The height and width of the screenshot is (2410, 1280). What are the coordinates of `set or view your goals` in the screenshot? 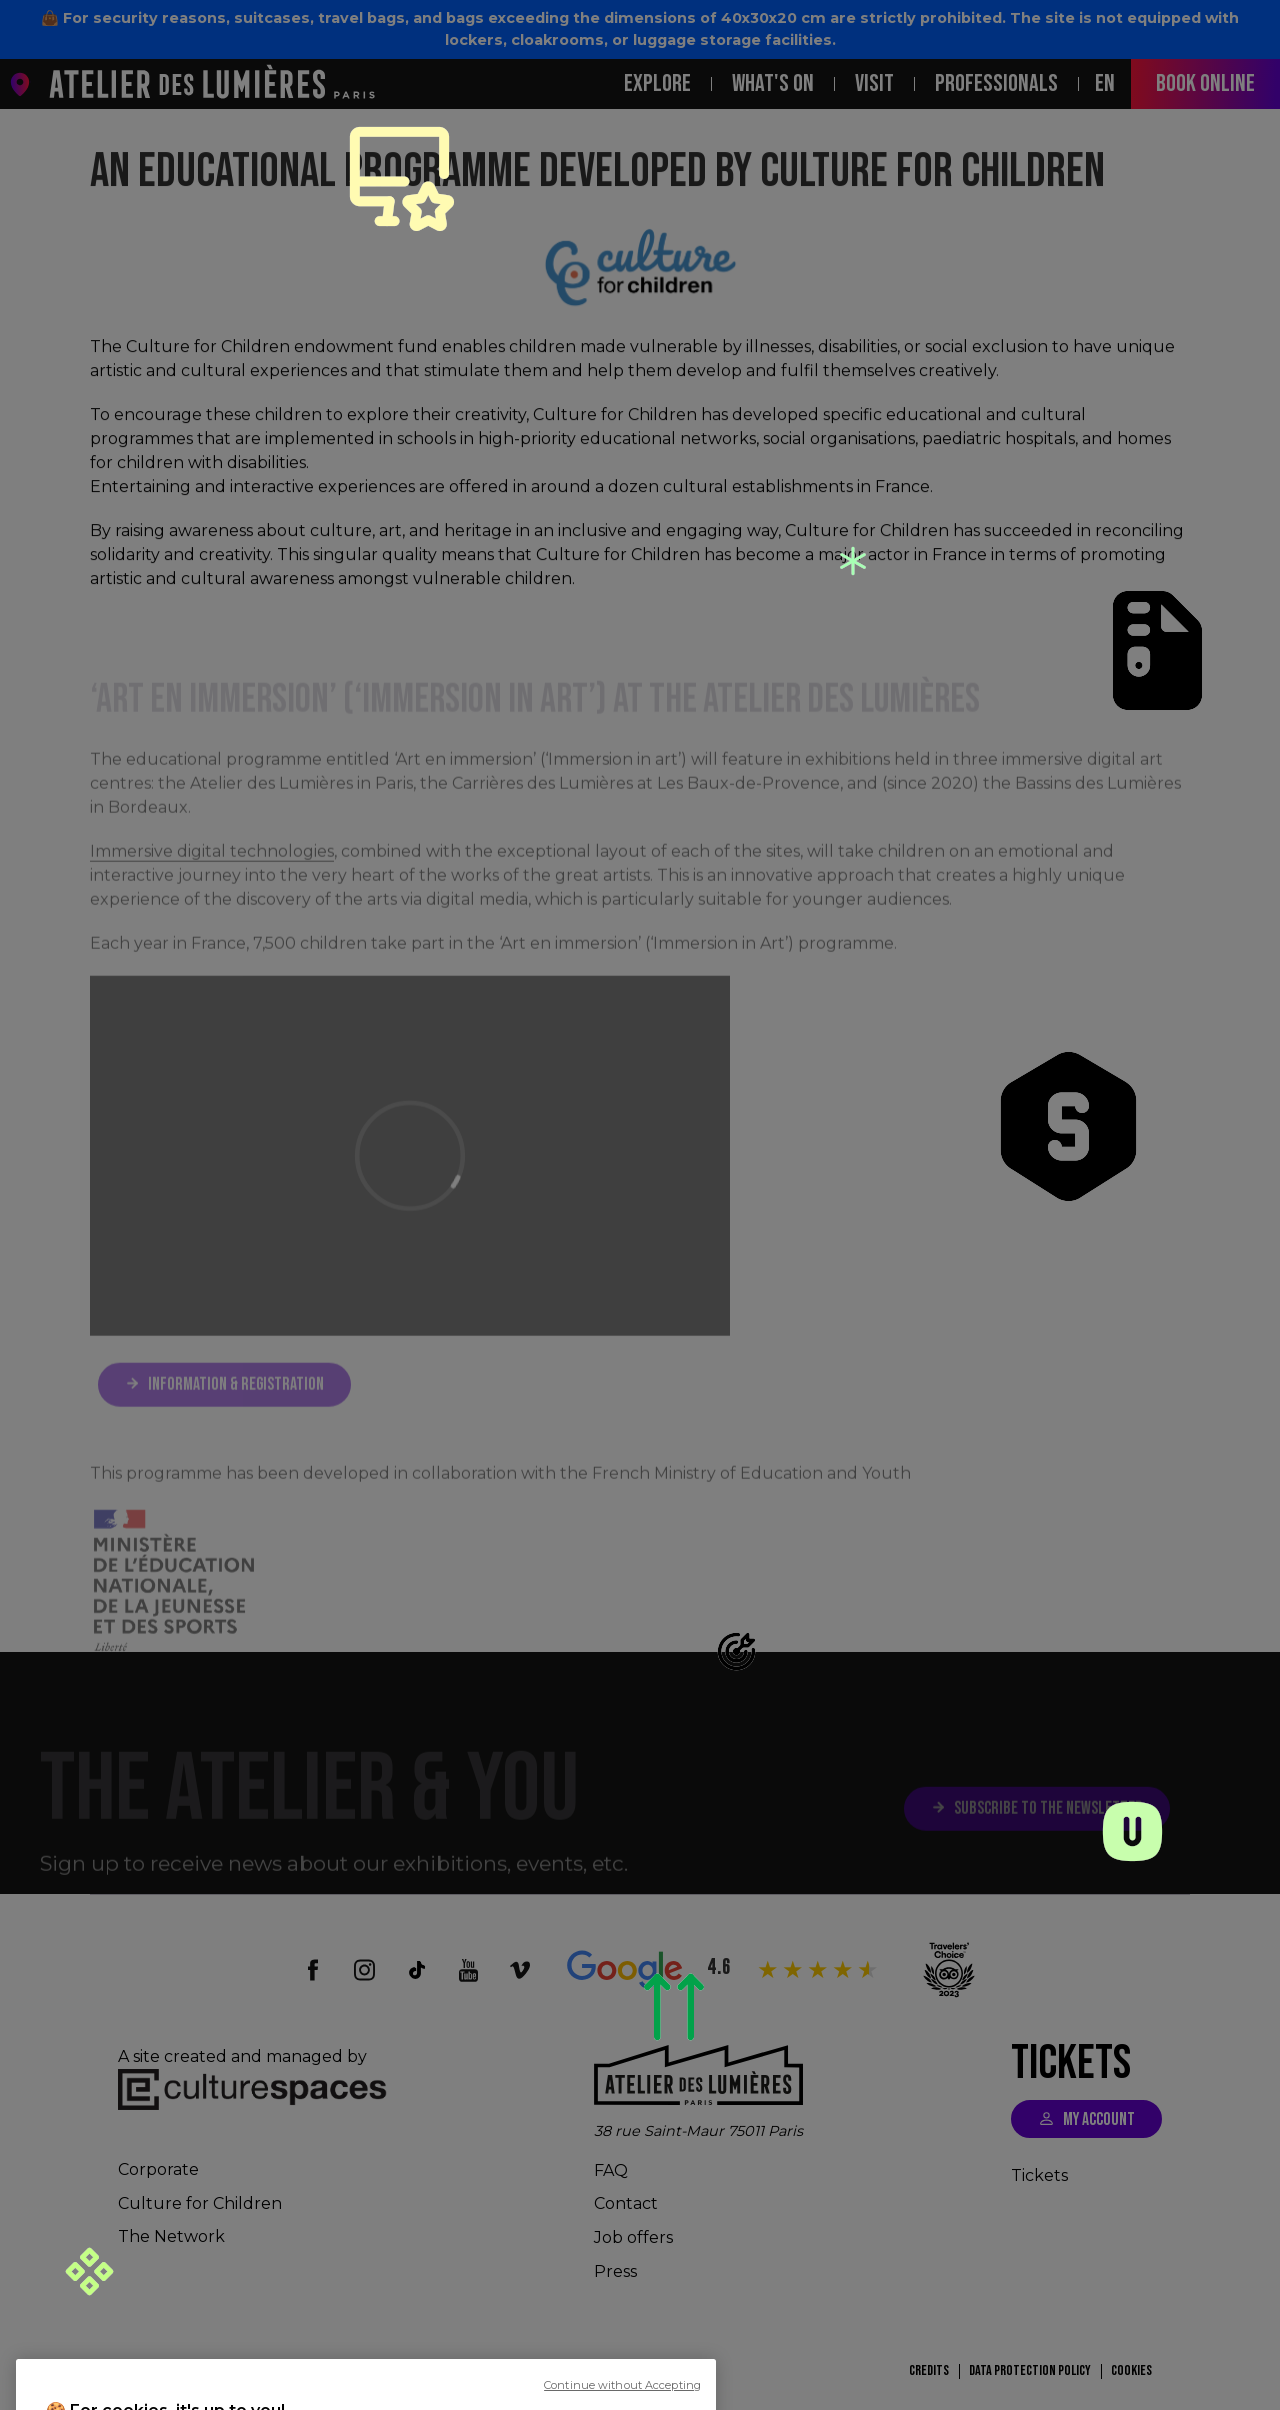 It's located at (736, 1651).